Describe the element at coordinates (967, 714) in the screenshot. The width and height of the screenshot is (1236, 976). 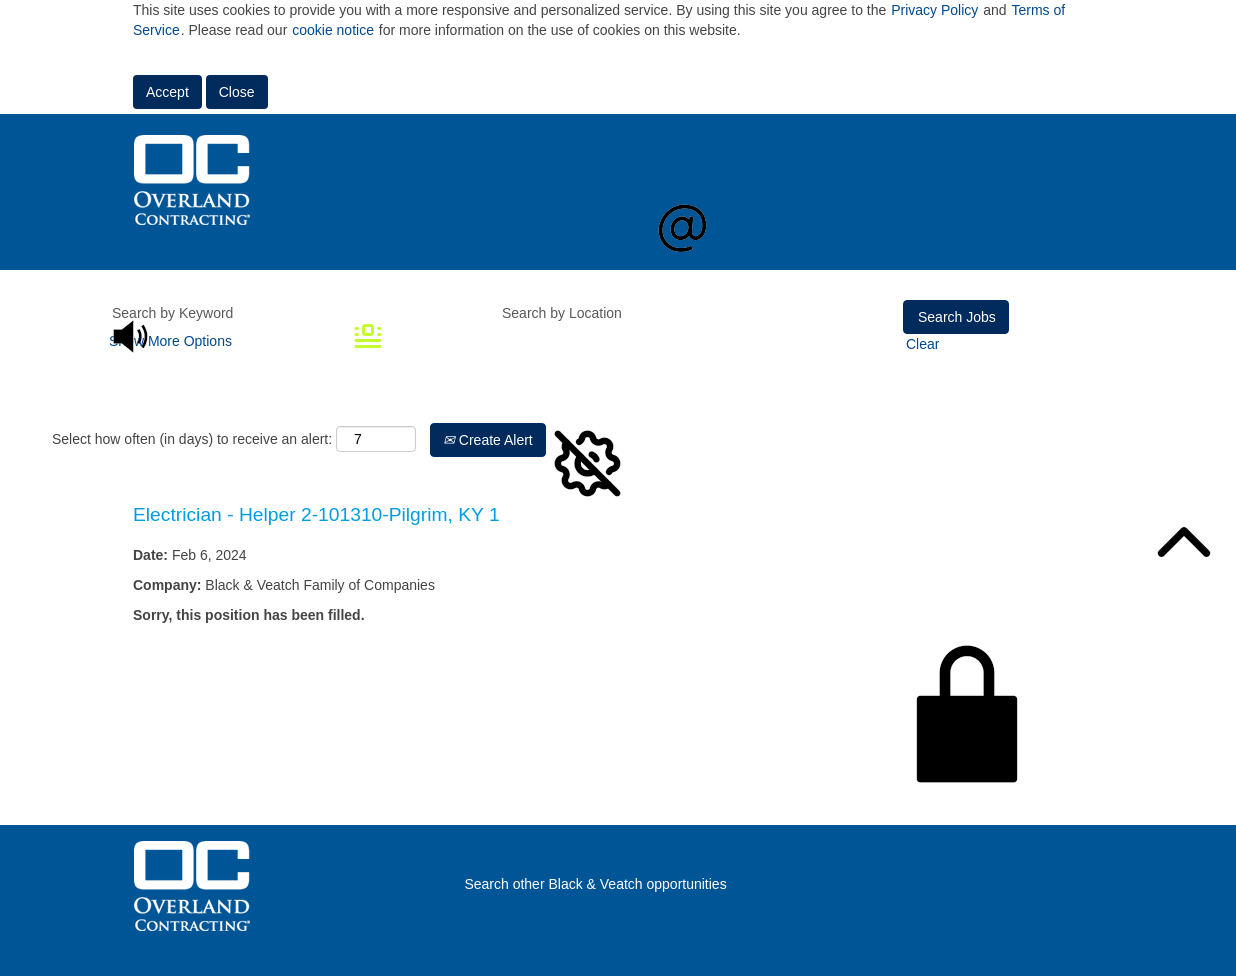
I see `indicates a locked or secured item` at that location.